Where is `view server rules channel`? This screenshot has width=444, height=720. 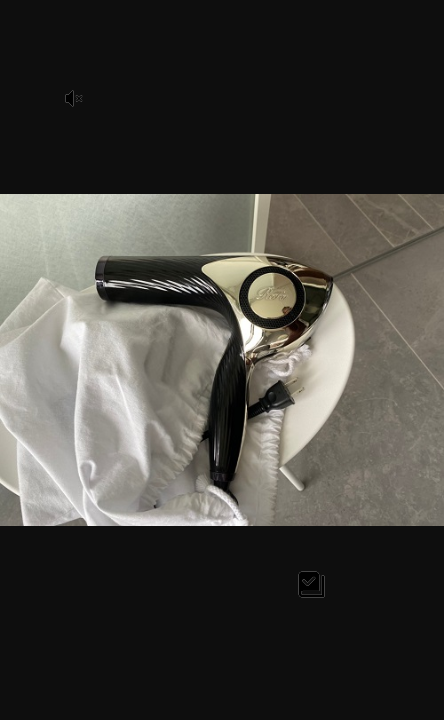
view server rules channel is located at coordinates (311, 584).